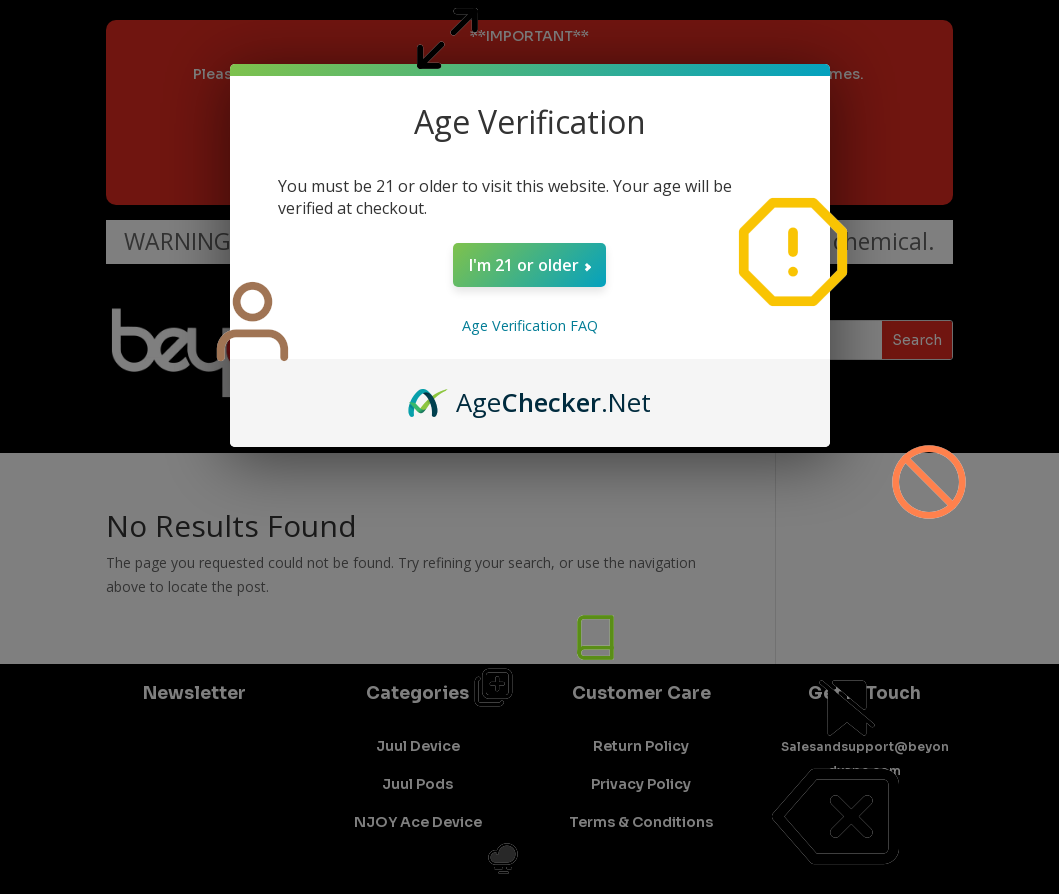 Image resolution: width=1059 pixels, height=894 pixels. I want to click on indicates a blocked or prohibited action, so click(929, 482).